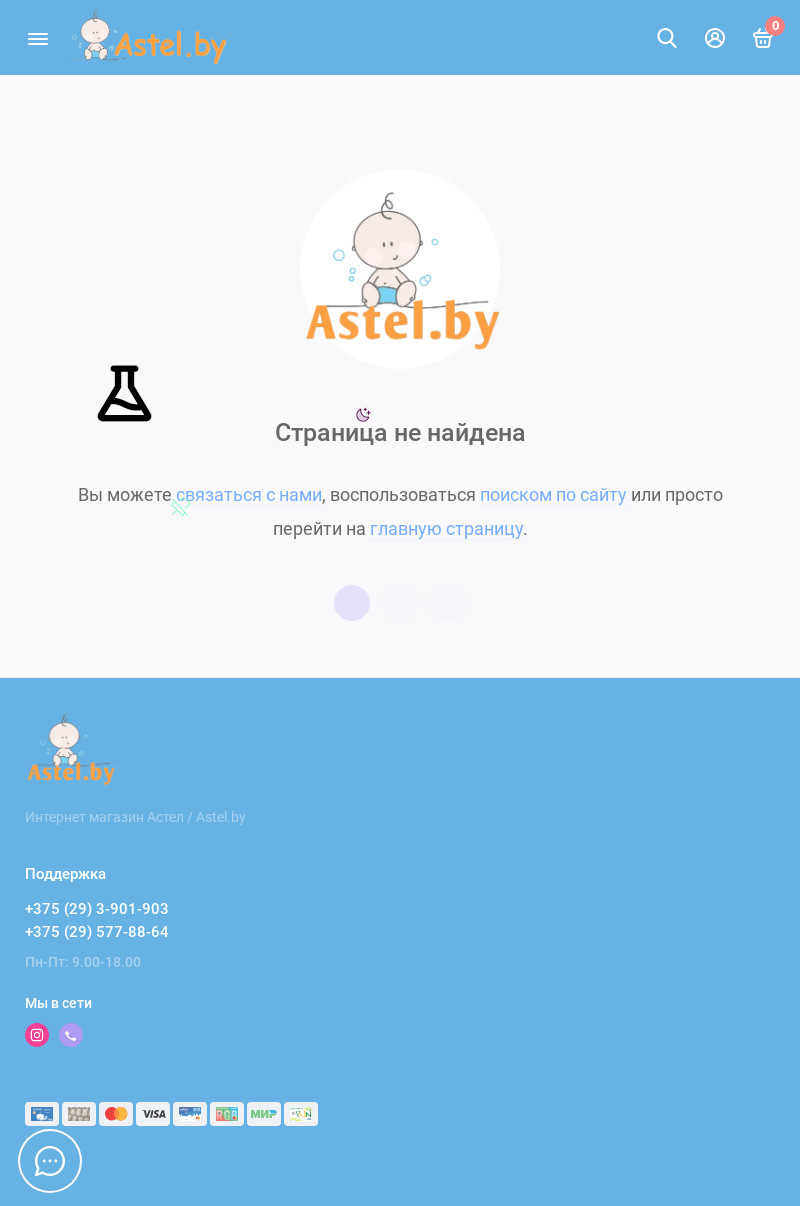  Describe the element at coordinates (363, 415) in the screenshot. I see `toggle dark mode or night theme` at that location.